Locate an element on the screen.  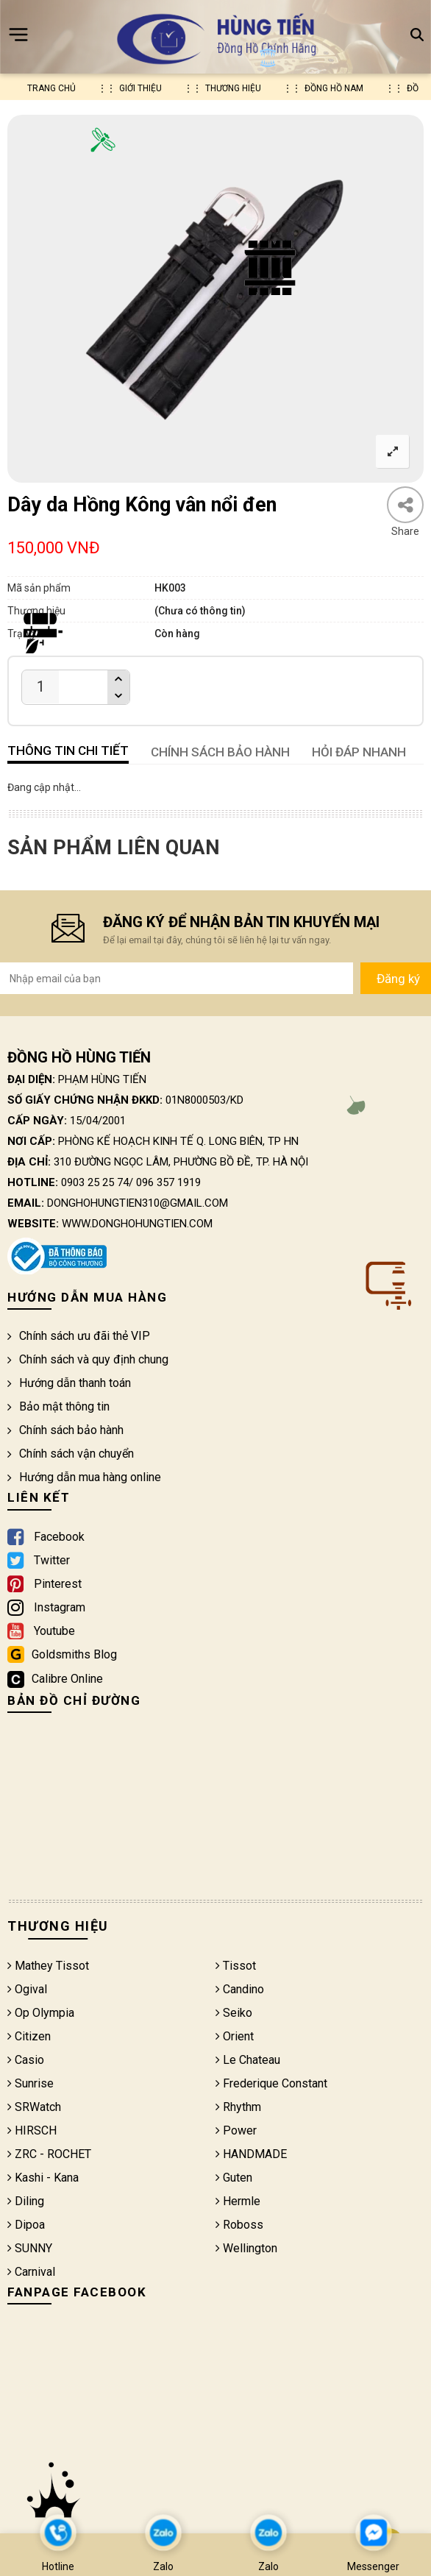
nature or botanical category indicator is located at coordinates (356, 1105).